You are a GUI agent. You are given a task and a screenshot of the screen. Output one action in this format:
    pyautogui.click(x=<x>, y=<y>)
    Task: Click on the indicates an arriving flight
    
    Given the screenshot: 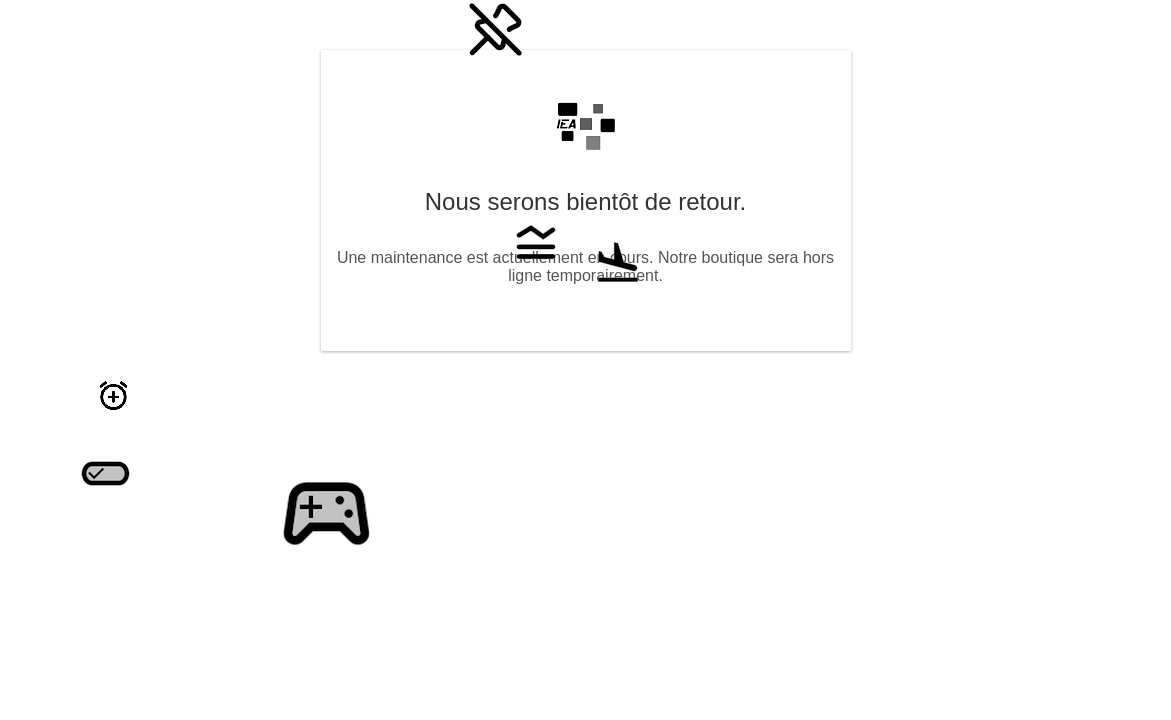 What is the action you would take?
    pyautogui.click(x=618, y=263)
    